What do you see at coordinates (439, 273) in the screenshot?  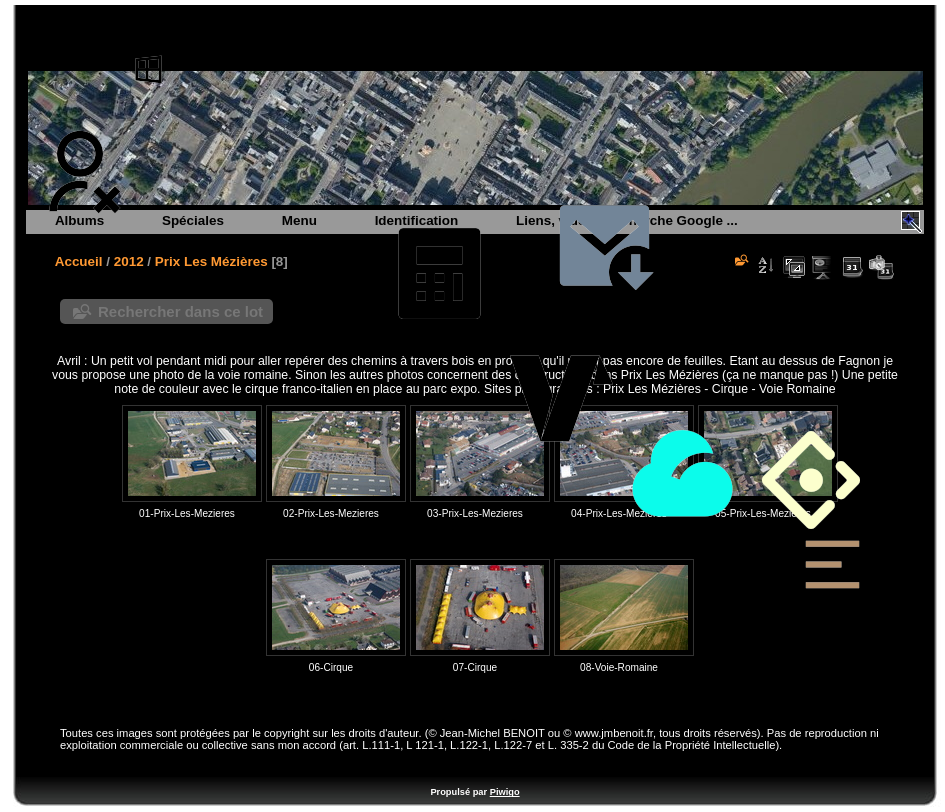 I see `open the calculator app` at bounding box center [439, 273].